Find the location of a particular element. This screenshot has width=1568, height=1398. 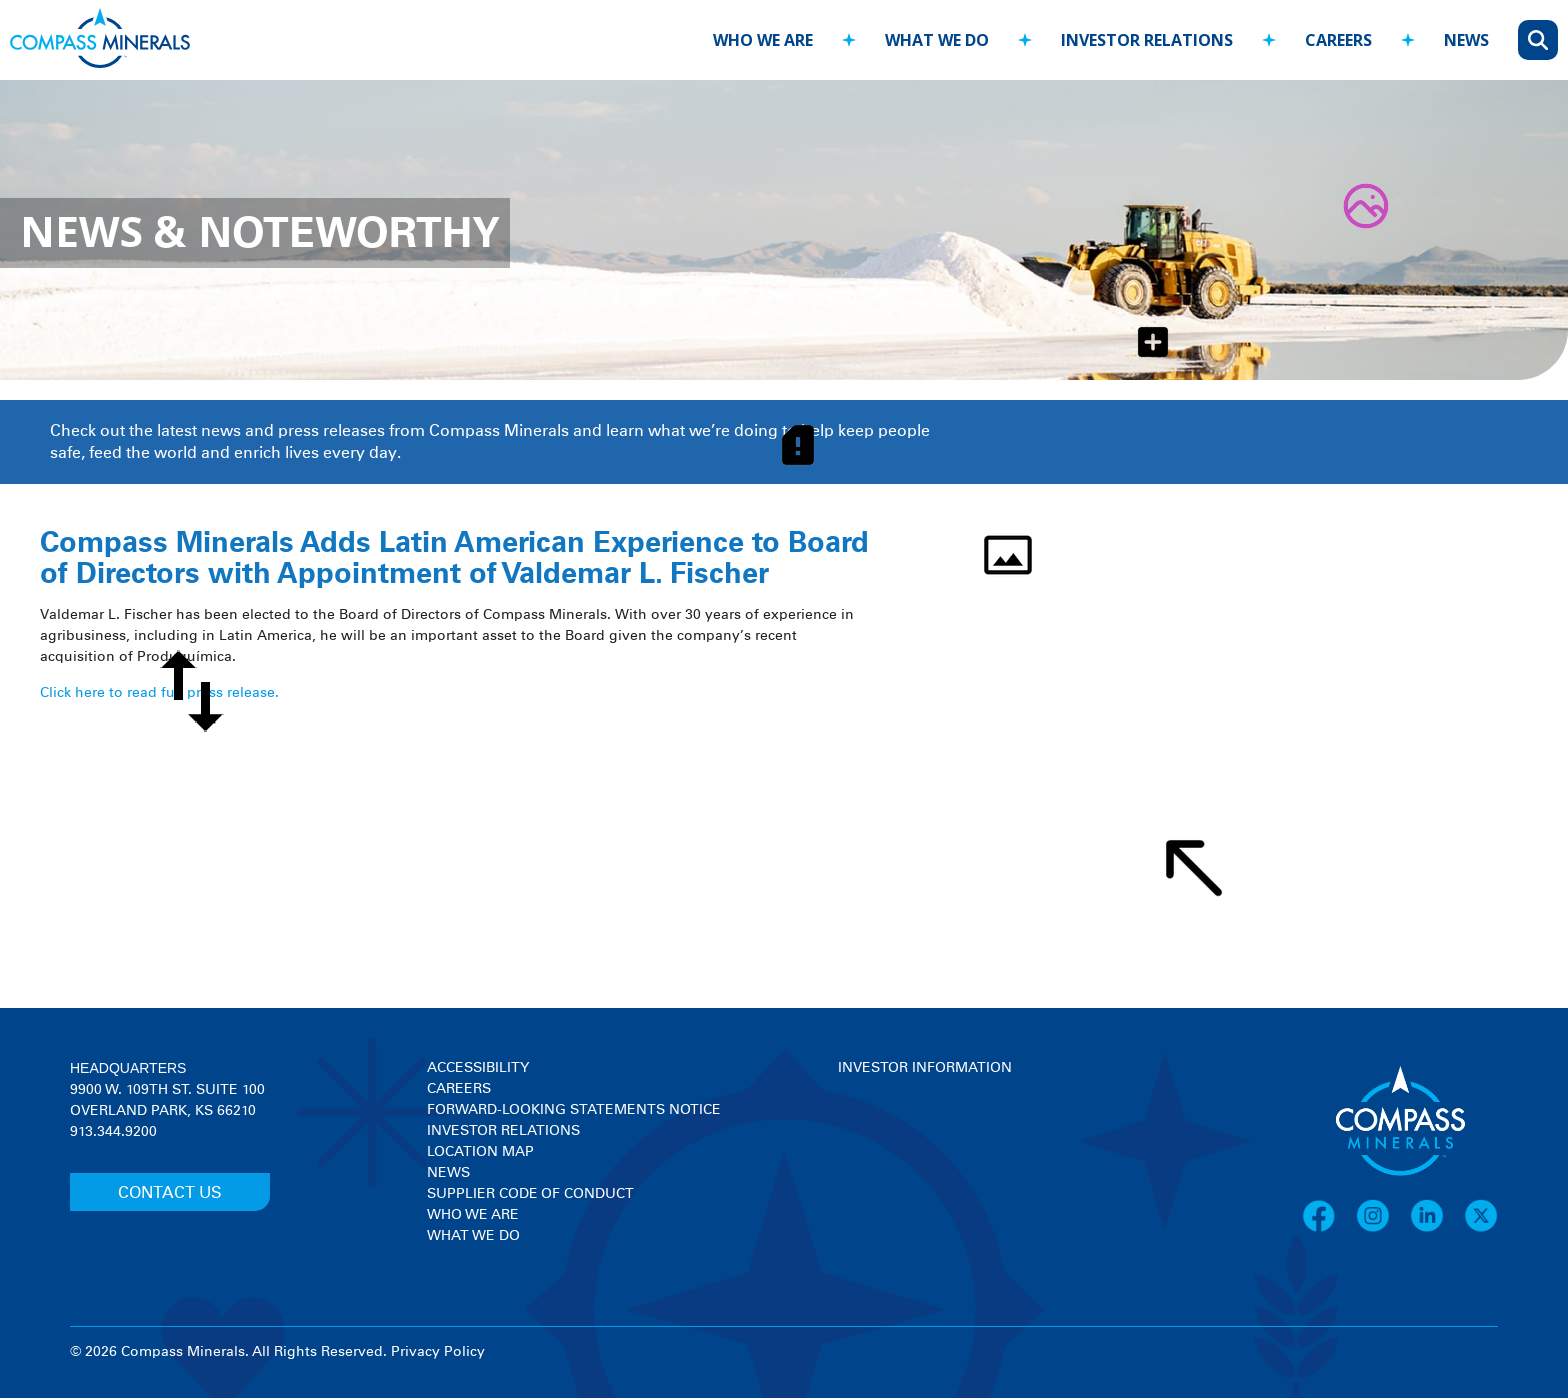

swap or reorder items vertically is located at coordinates (192, 691).